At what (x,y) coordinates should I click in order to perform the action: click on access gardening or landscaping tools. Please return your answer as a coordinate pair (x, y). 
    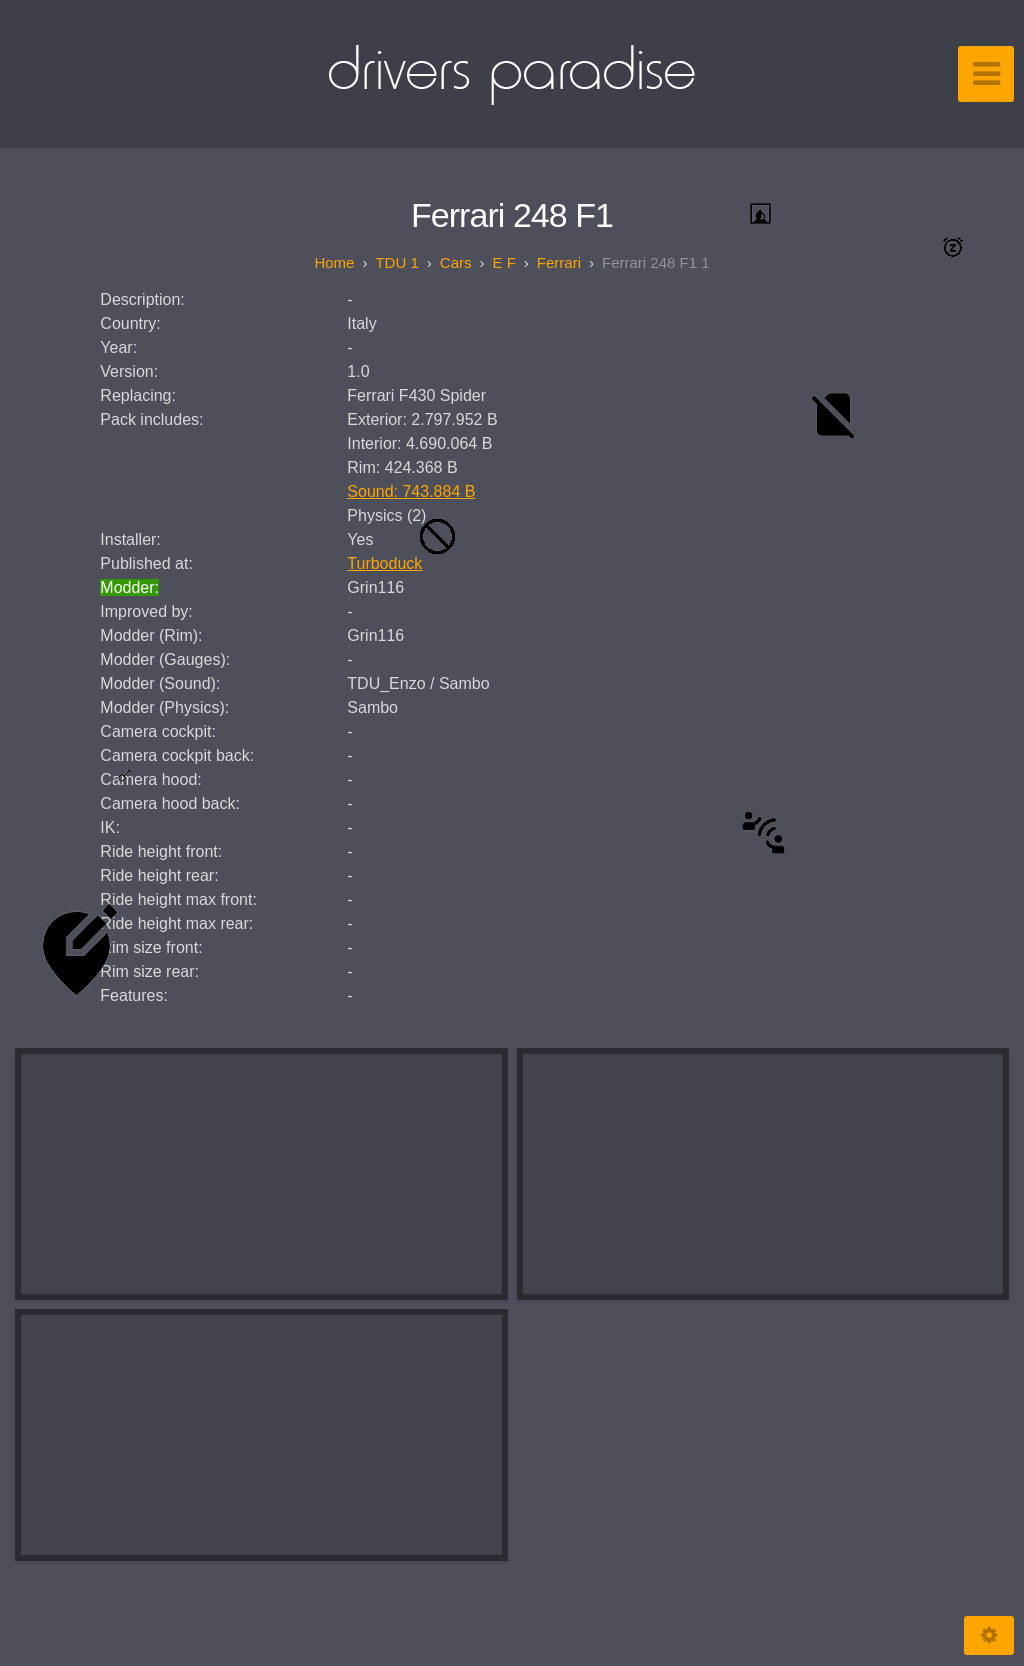
    Looking at the image, I should click on (125, 775).